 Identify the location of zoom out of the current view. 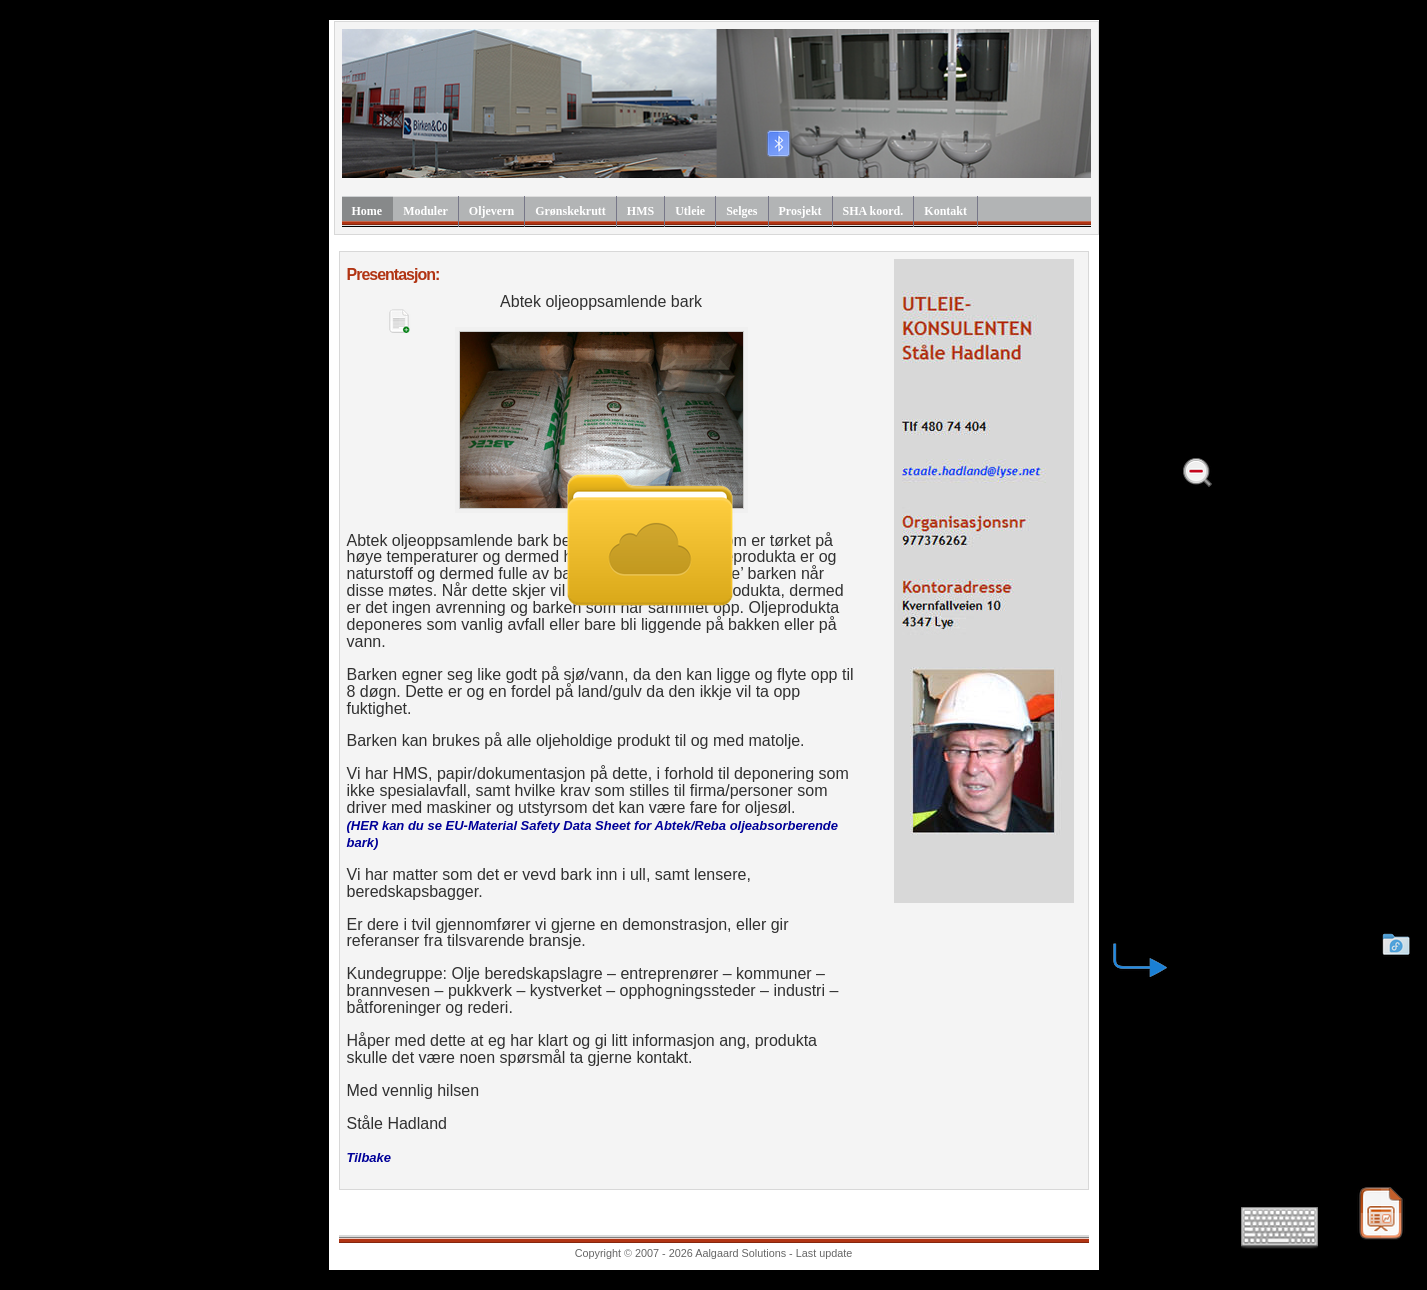
(1197, 472).